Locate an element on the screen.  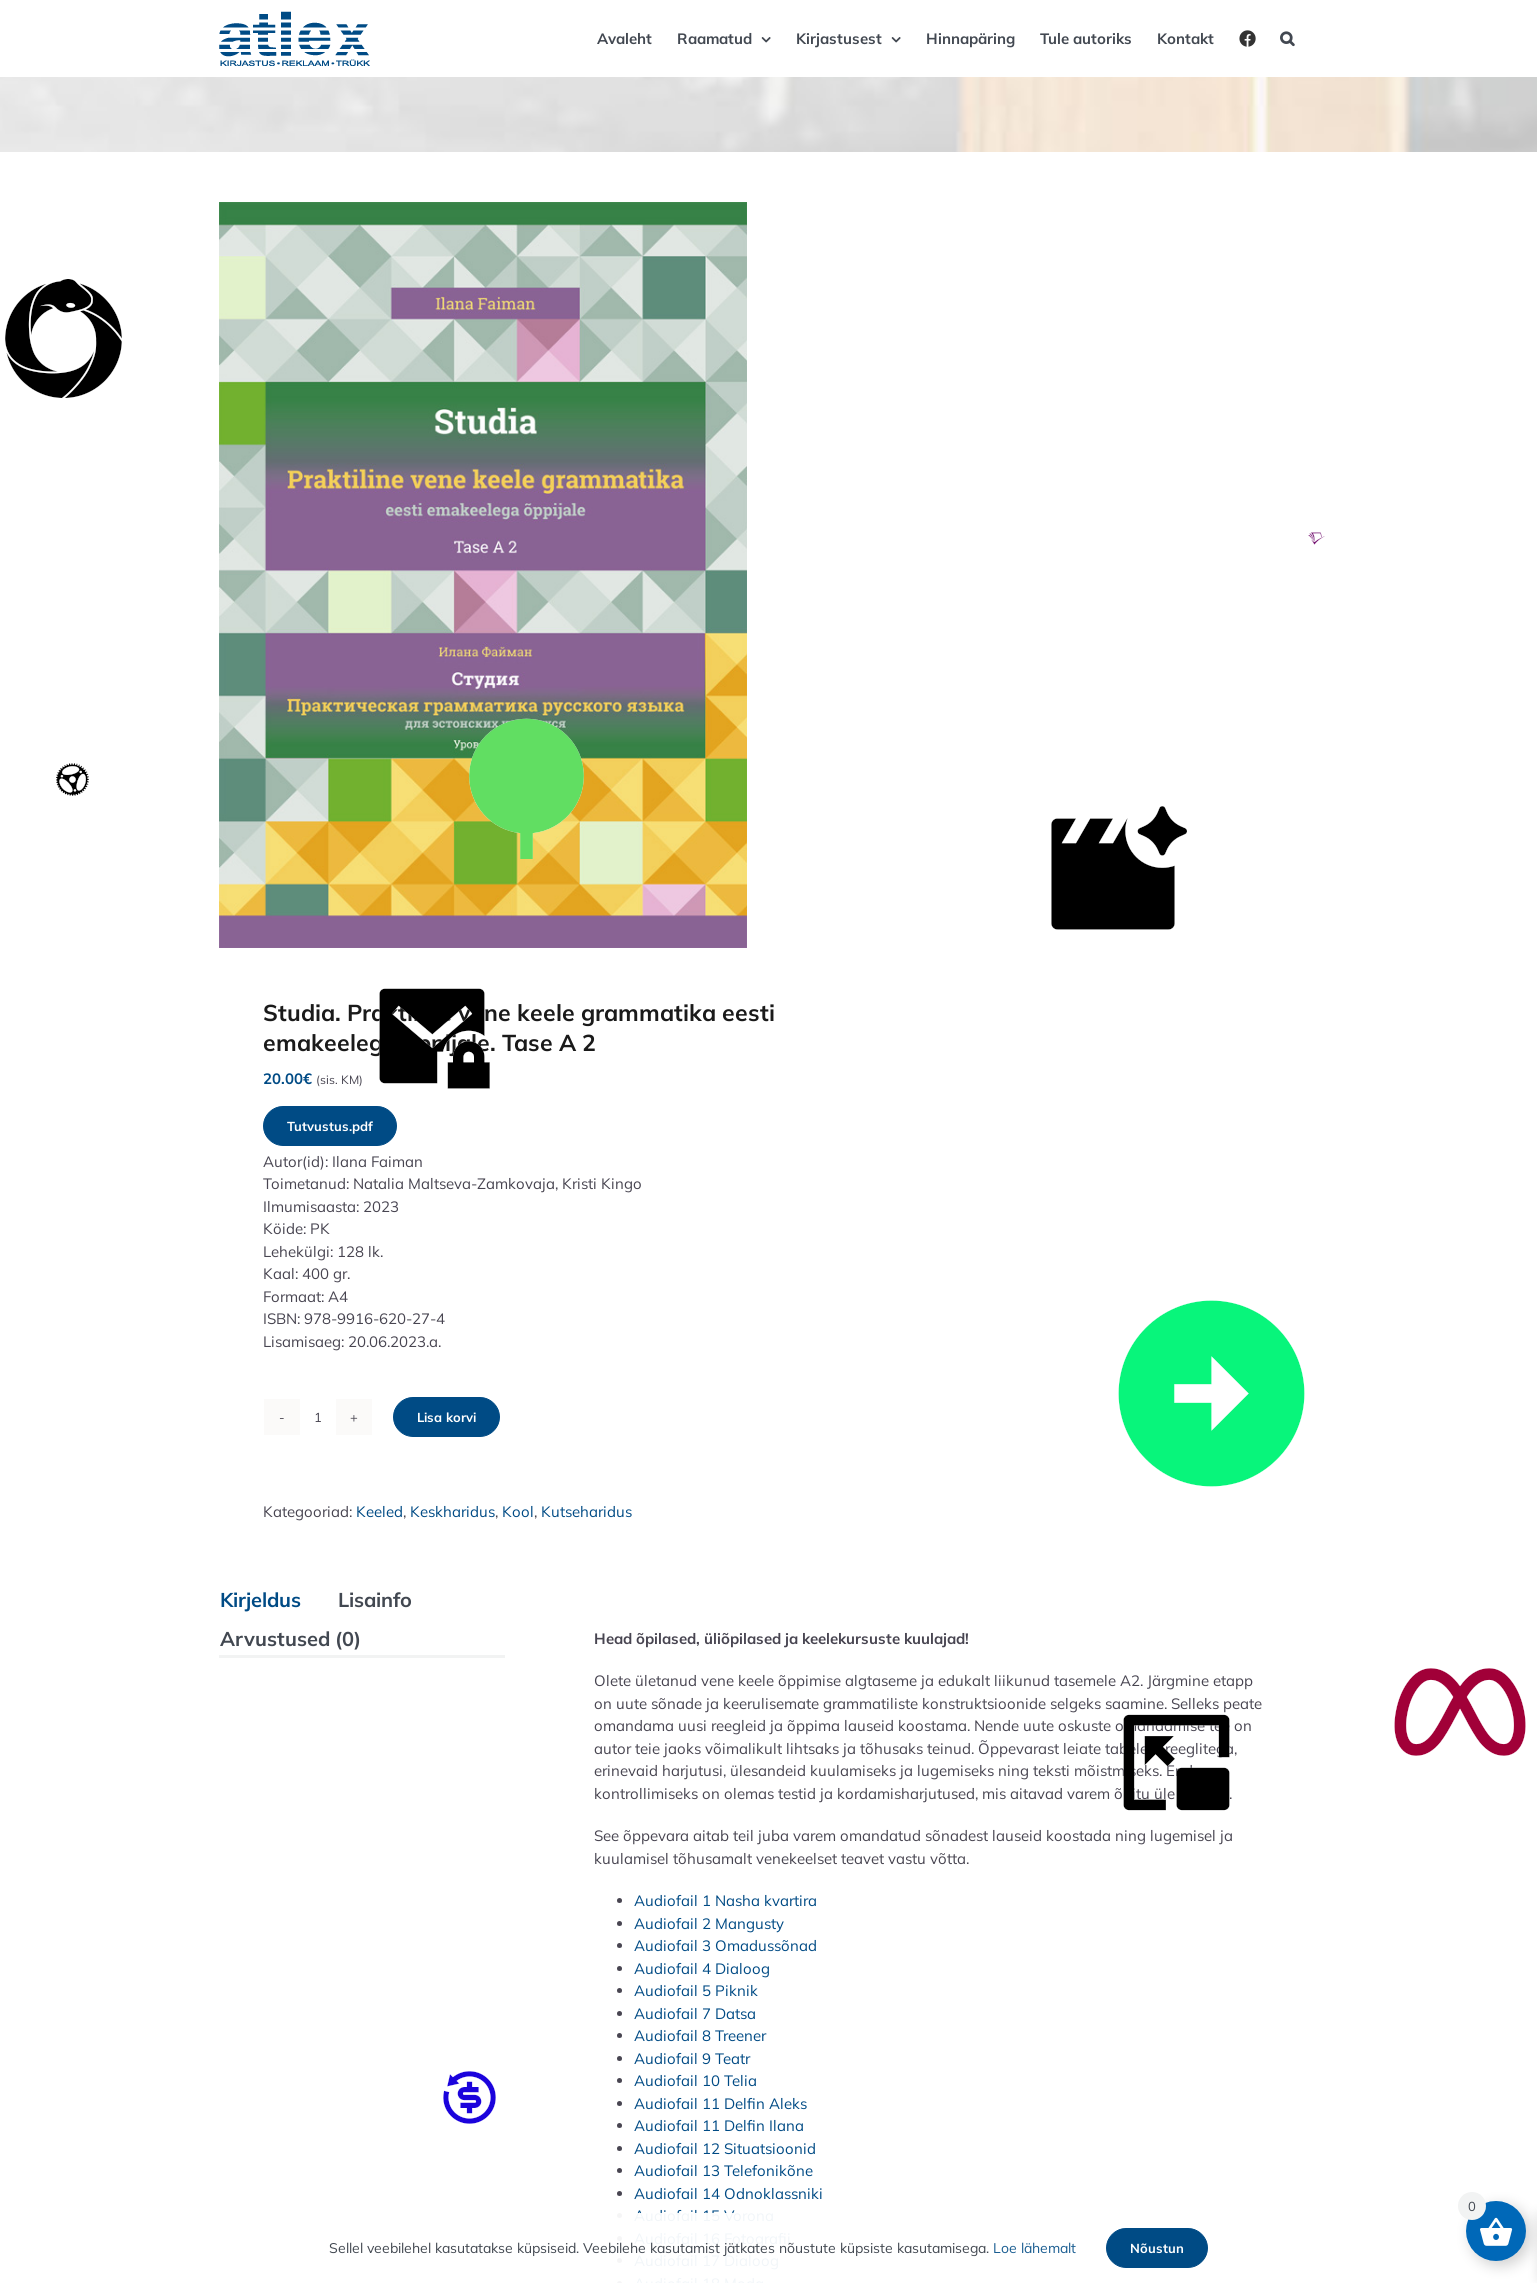
request a refund for a purchase is located at coordinates (469, 2097).